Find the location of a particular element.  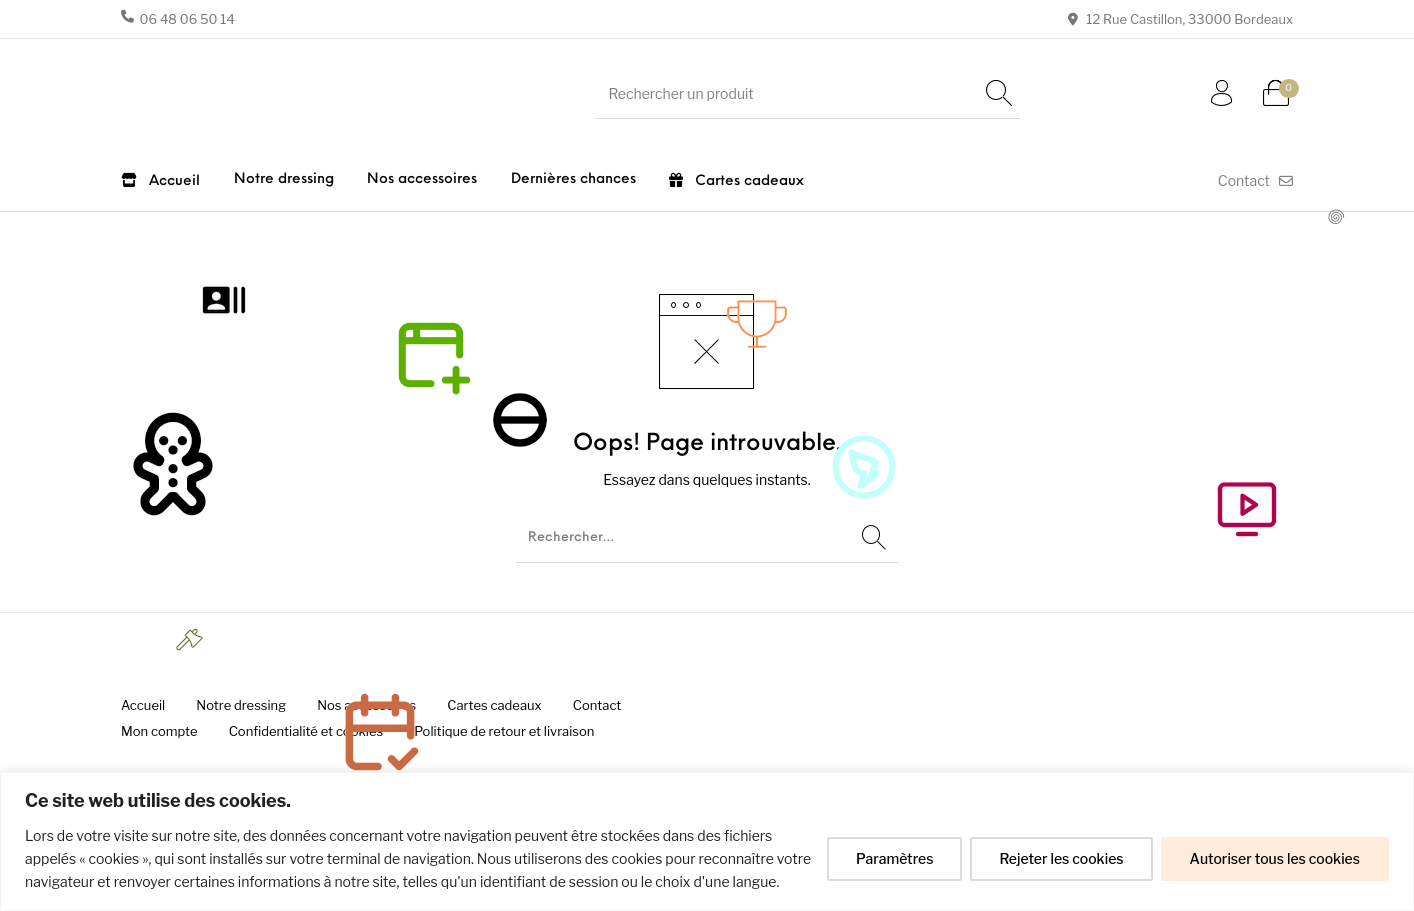

open DingTalk messaging app is located at coordinates (864, 467).